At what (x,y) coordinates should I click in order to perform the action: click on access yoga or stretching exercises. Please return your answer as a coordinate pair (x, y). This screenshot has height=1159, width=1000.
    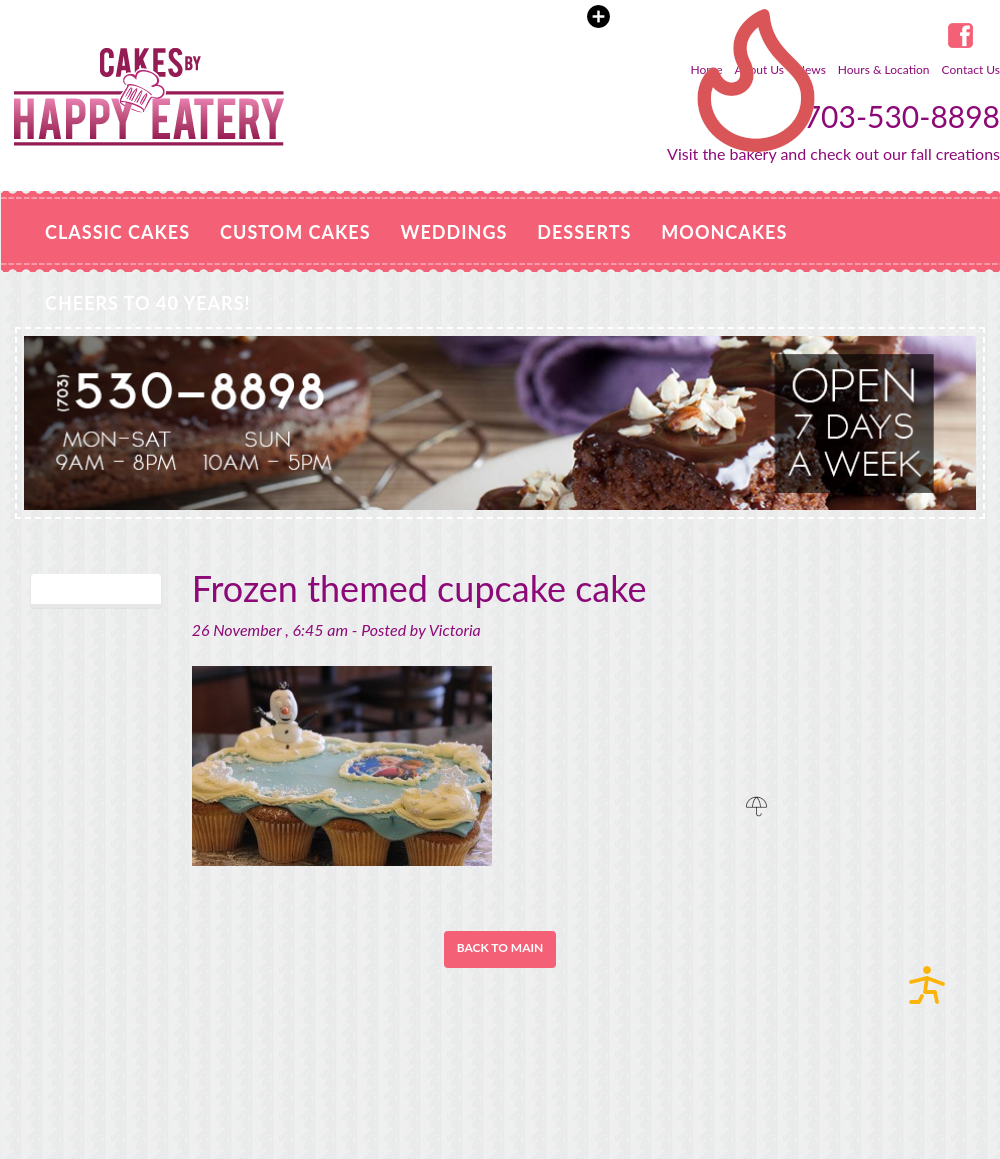
    Looking at the image, I should click on (927, 986).